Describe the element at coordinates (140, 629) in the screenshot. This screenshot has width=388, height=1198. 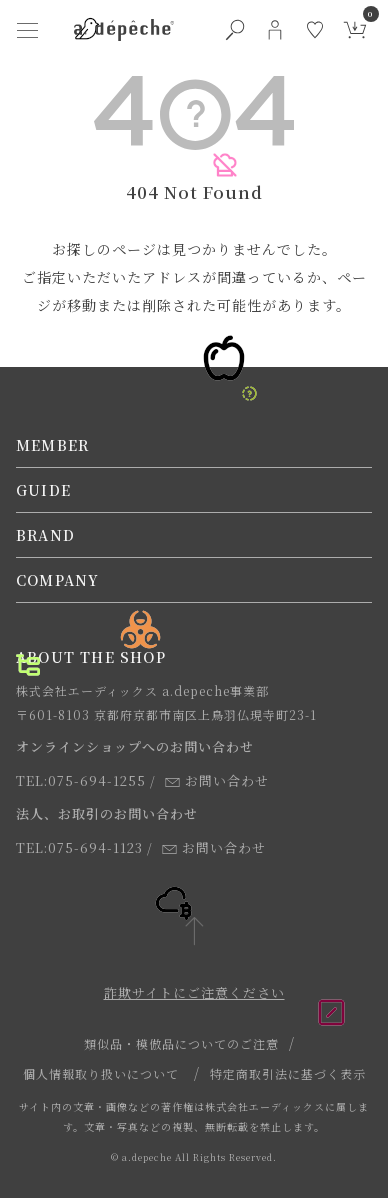
I see `indicates hazardous or dangerous content` at that location.